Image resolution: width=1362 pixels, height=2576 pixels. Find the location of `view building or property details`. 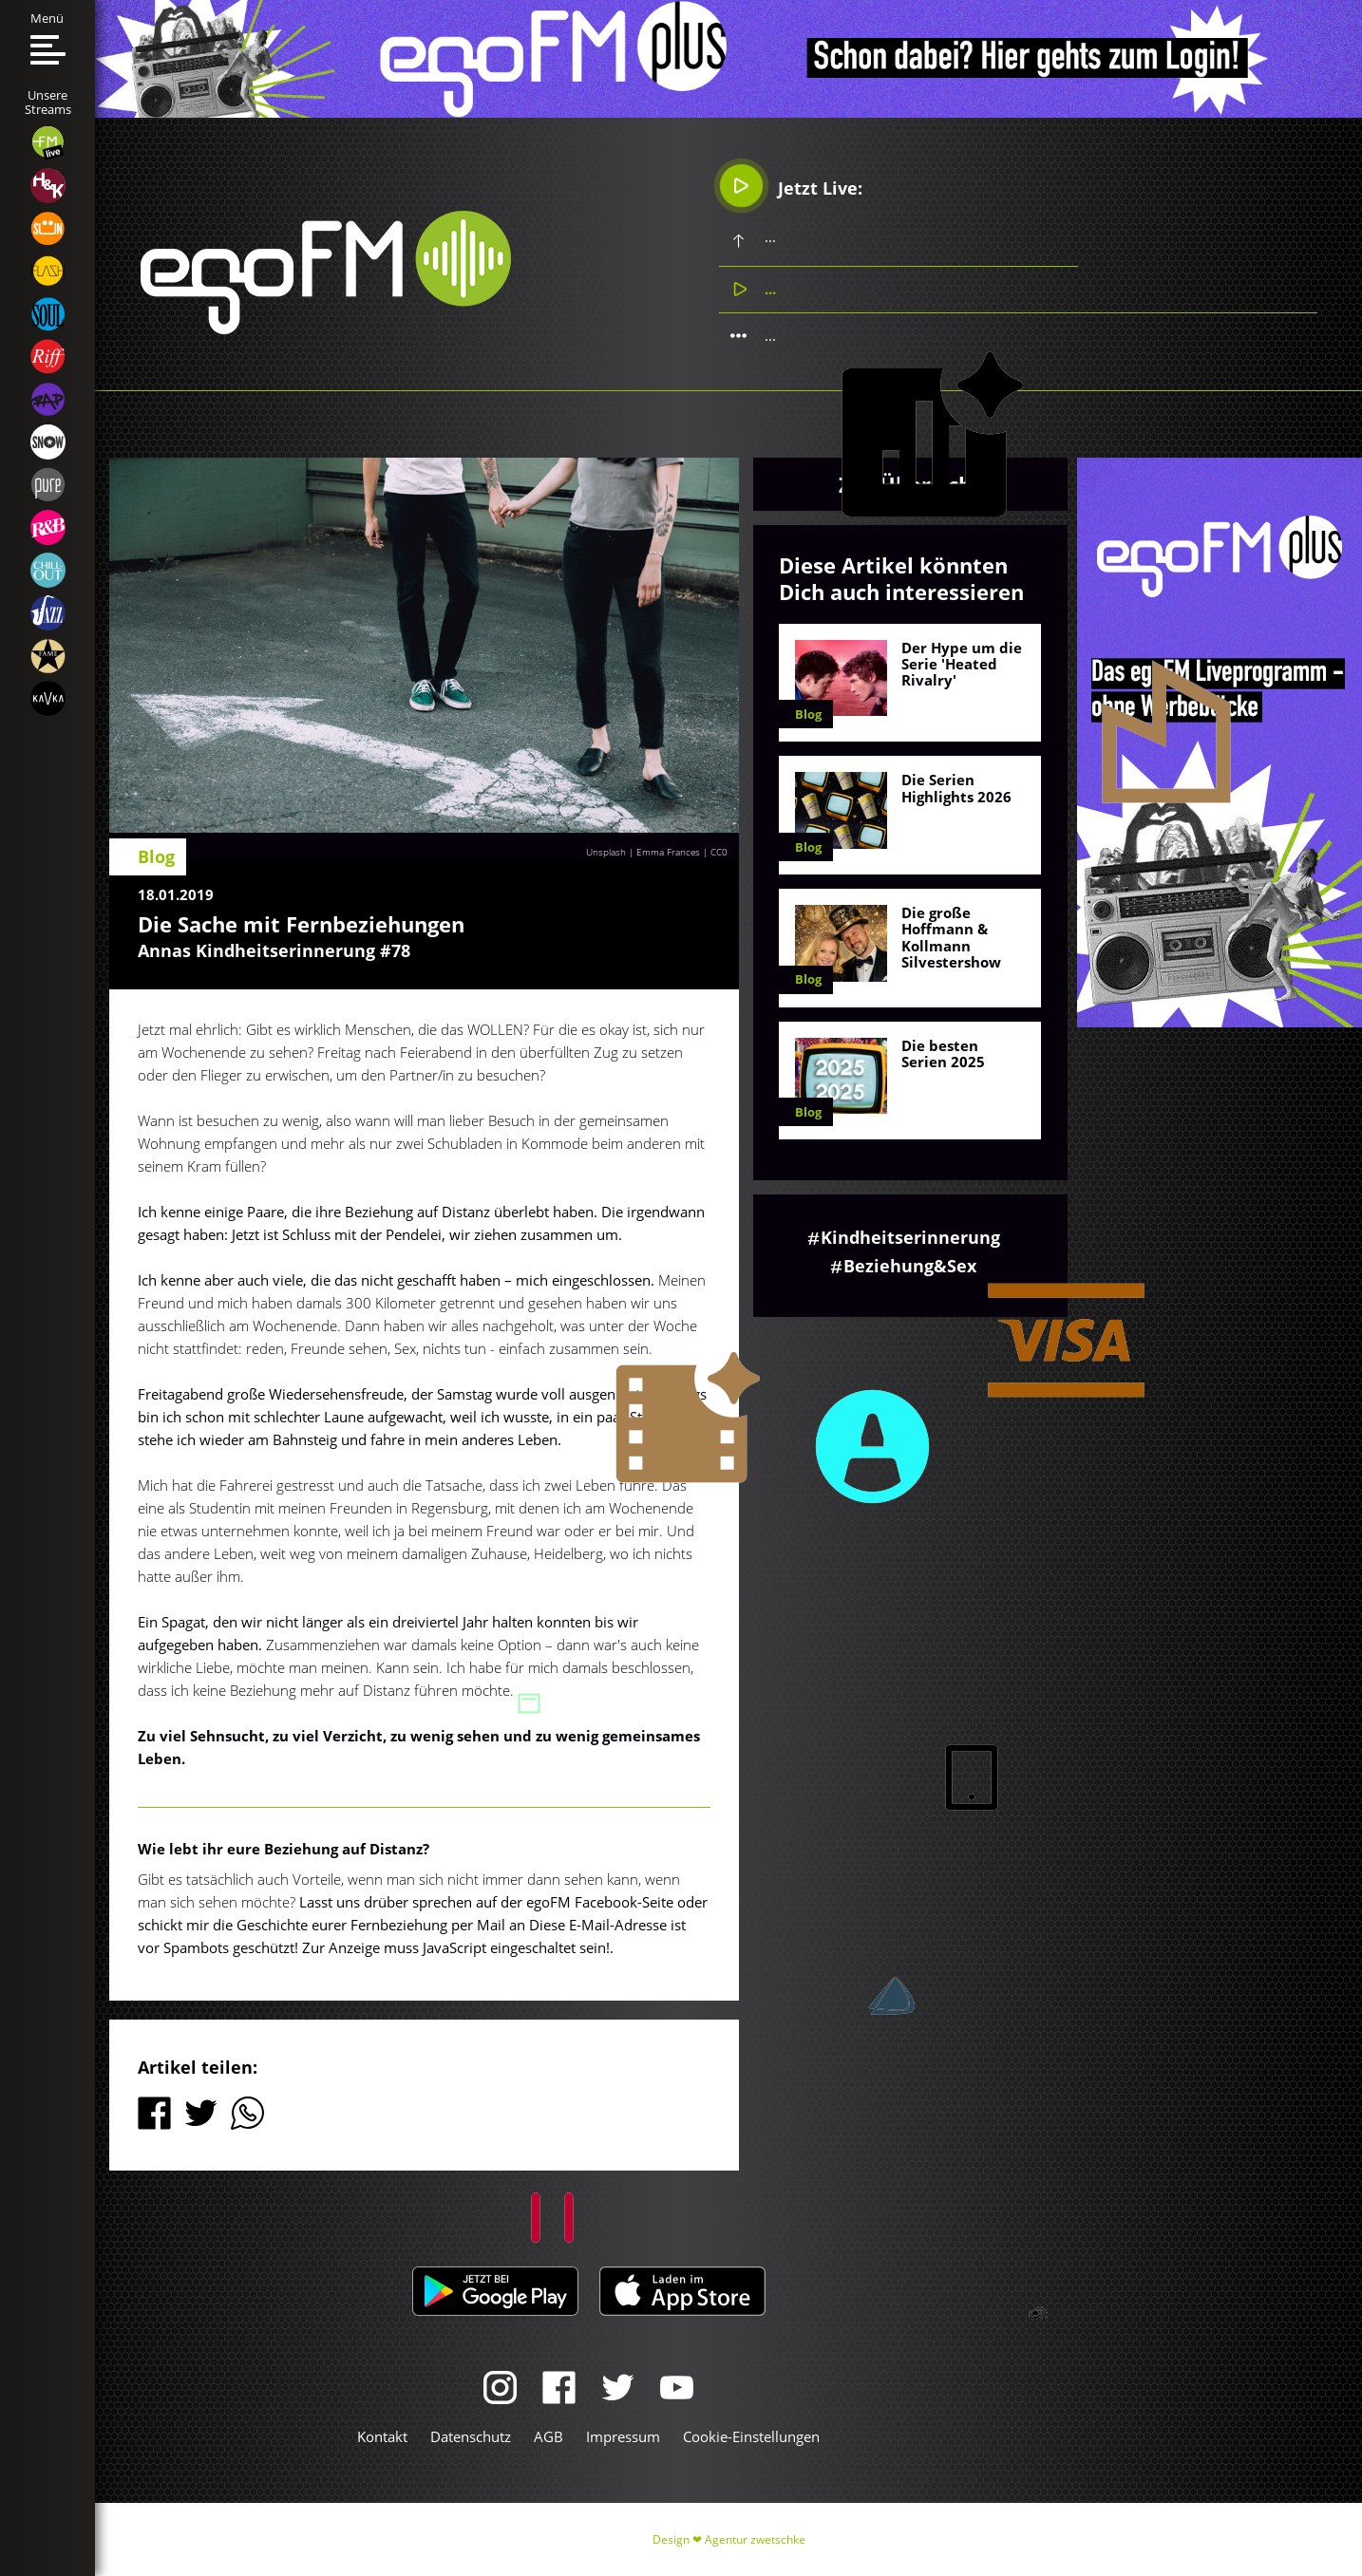

view building or property details is located at coordinates (1166, 739).